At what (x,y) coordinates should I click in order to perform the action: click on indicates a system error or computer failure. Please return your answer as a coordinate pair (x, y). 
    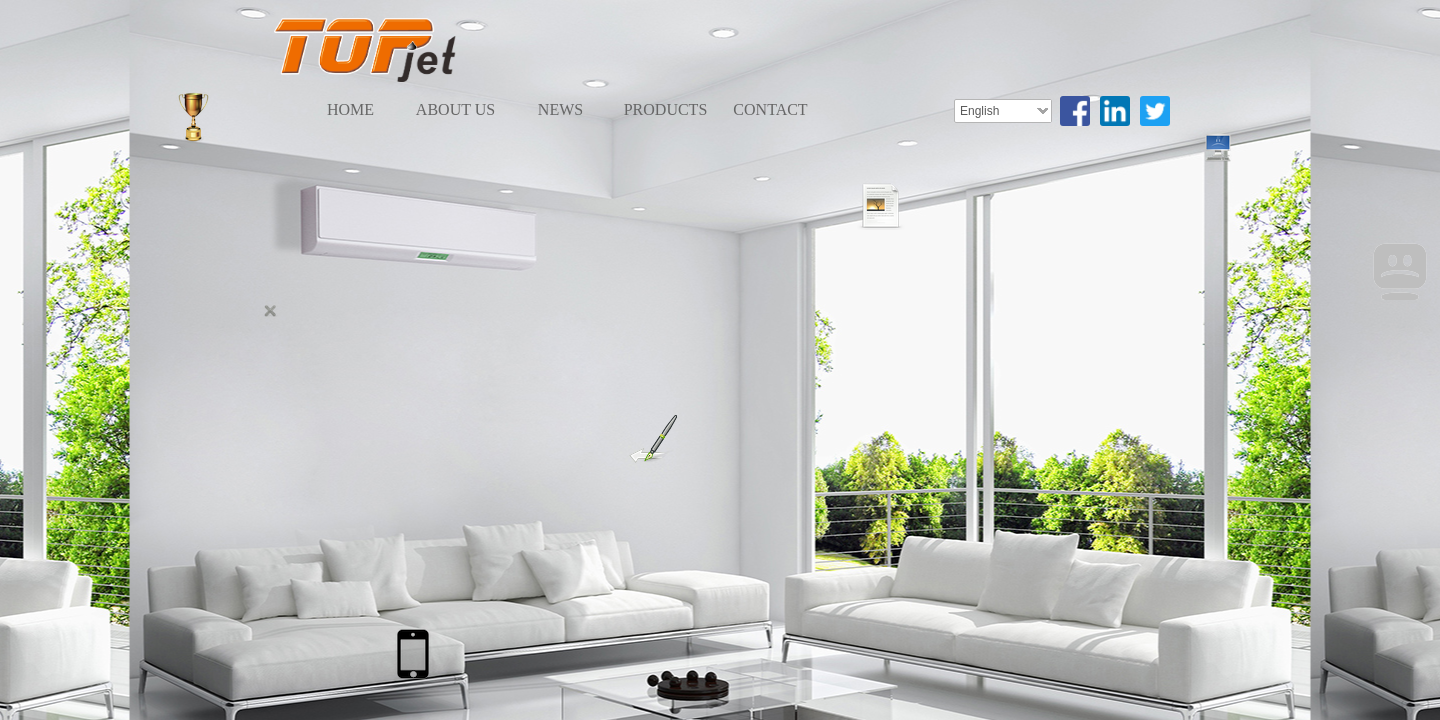
    Looking at the image, I should click on (1400, 270).